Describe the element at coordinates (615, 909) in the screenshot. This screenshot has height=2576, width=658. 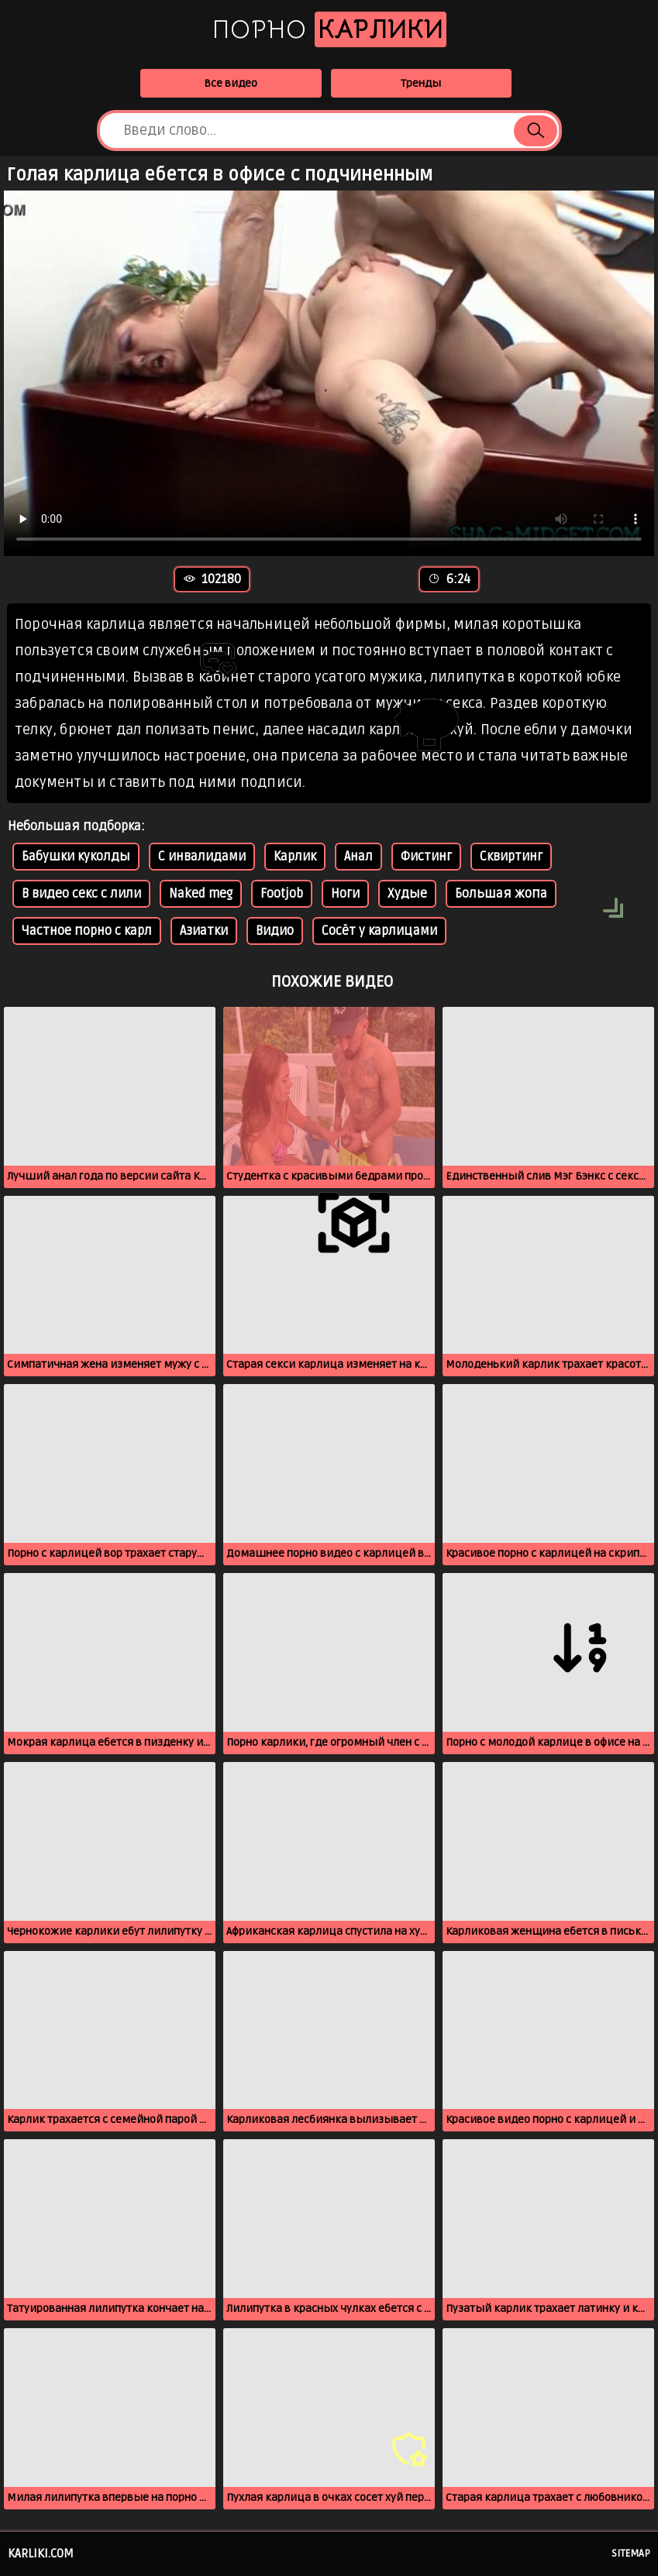
I see `move or resize toward bottom-right corner` at that location.